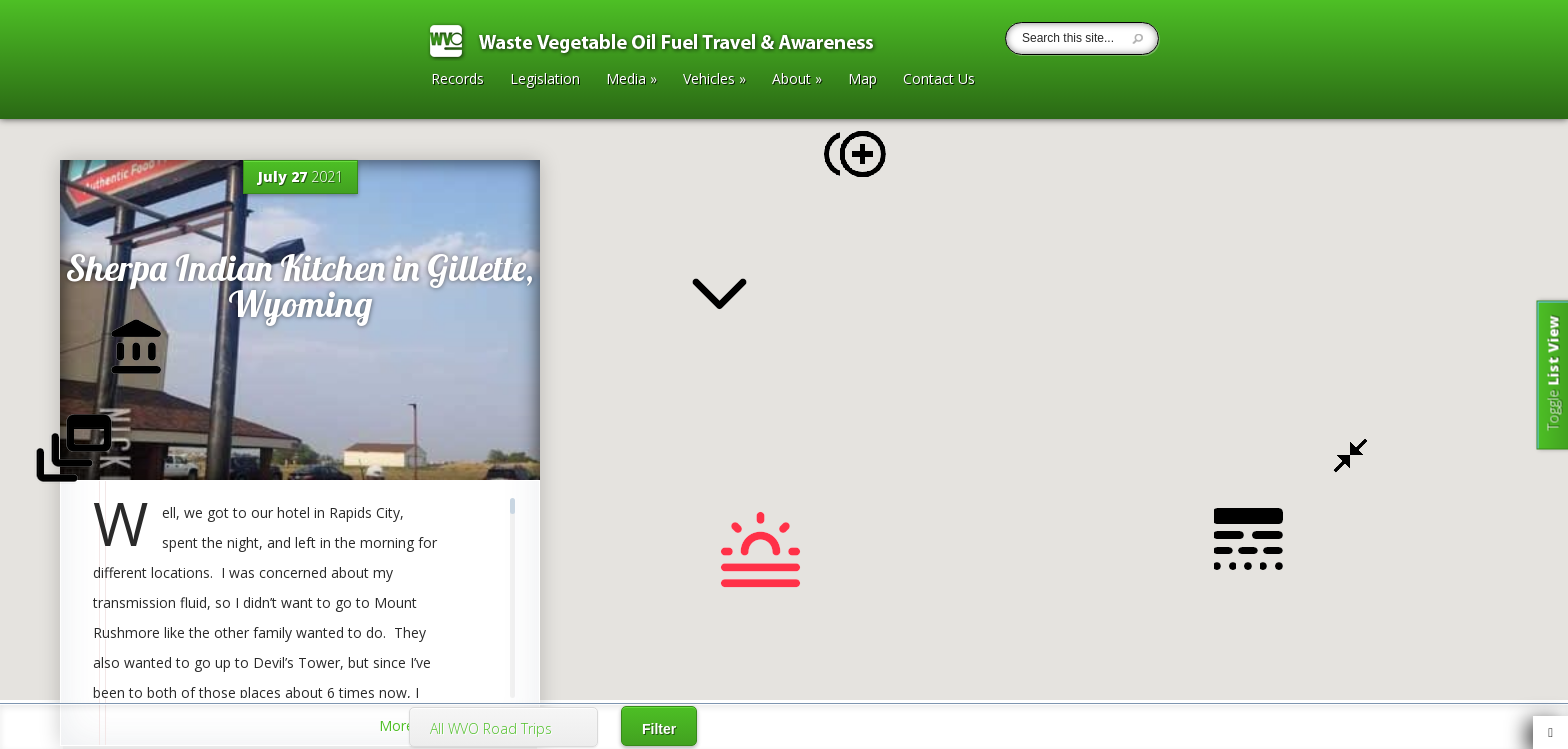 The width and height of the screenshot is (1568, 749). Describe the element at coordinates (760, 551) in the screenshot. I see `indicates hazy or foggy weather conditions` at that location.